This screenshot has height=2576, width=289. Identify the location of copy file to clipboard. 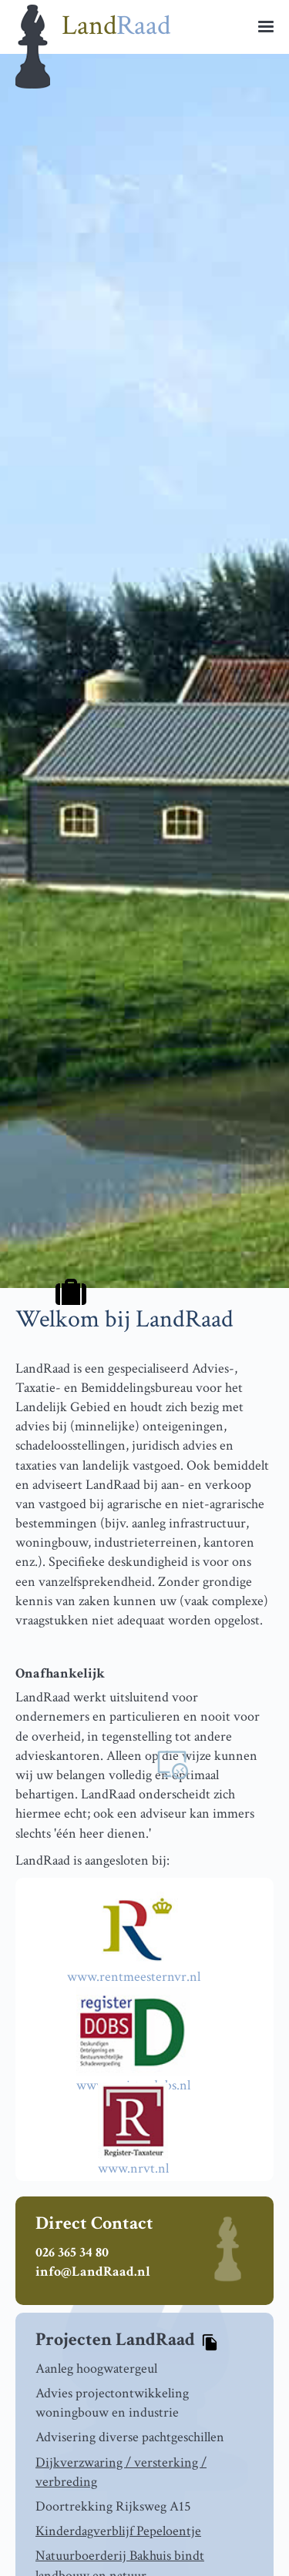
(210, 2342).